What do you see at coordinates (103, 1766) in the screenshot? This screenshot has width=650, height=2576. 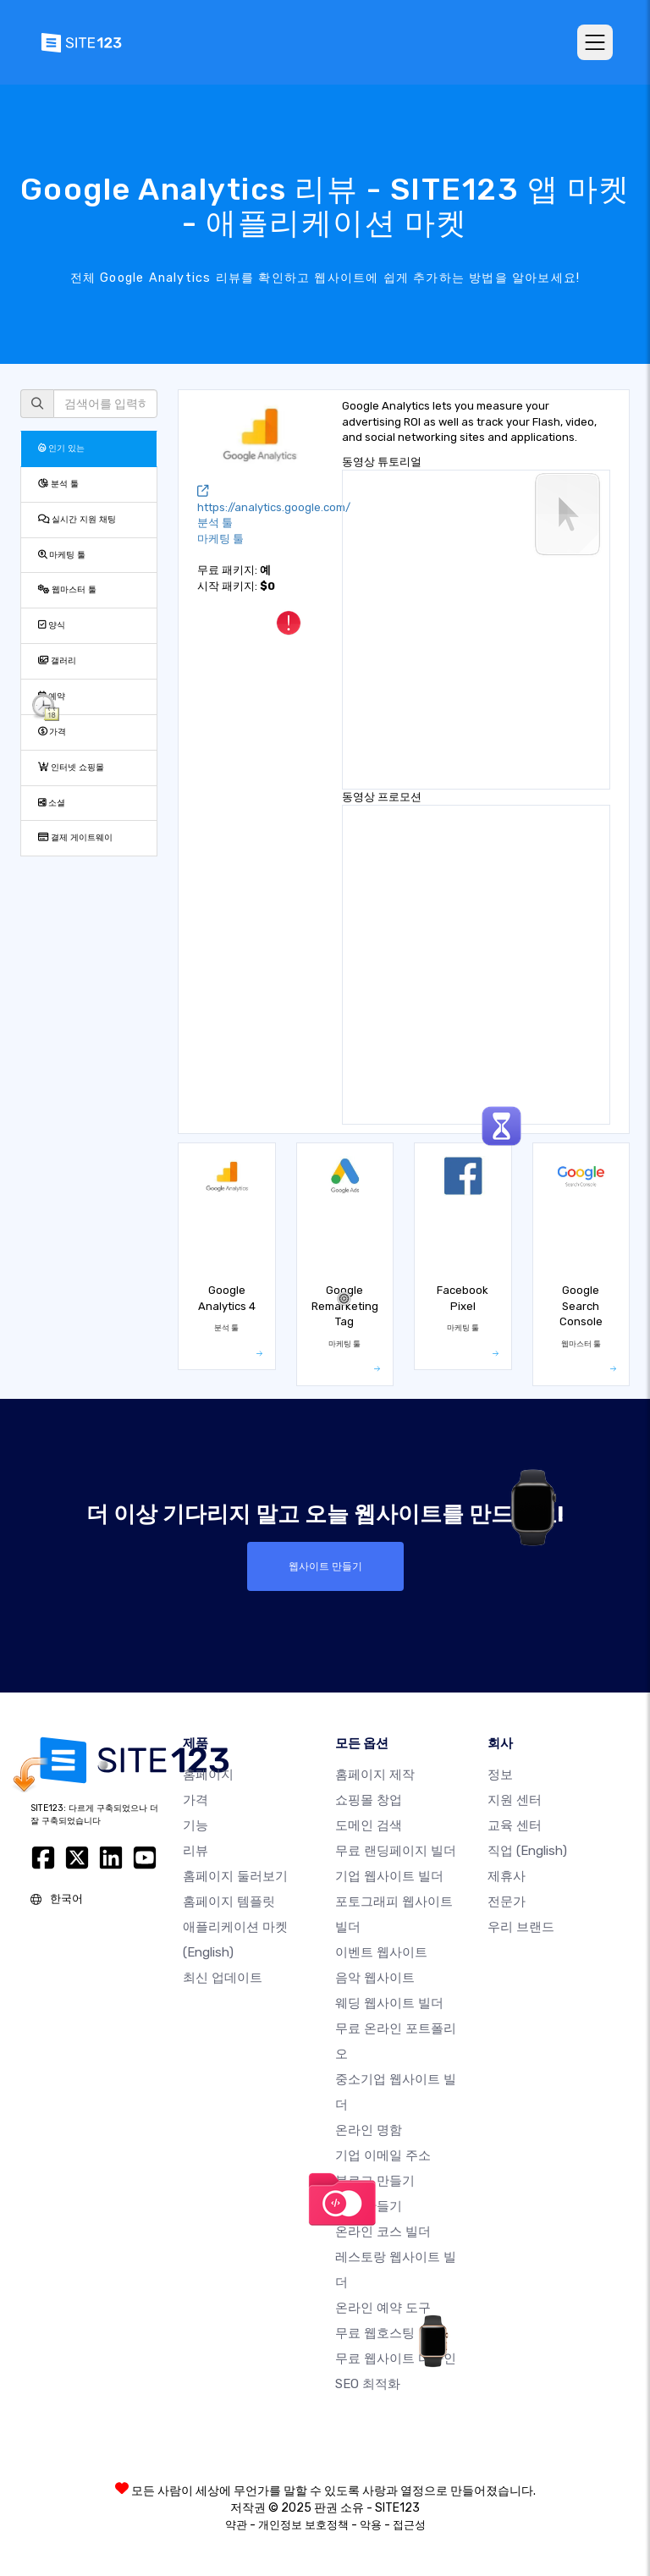 I see `homepod mini smart speaker device` at bounding box center [103, 1766].